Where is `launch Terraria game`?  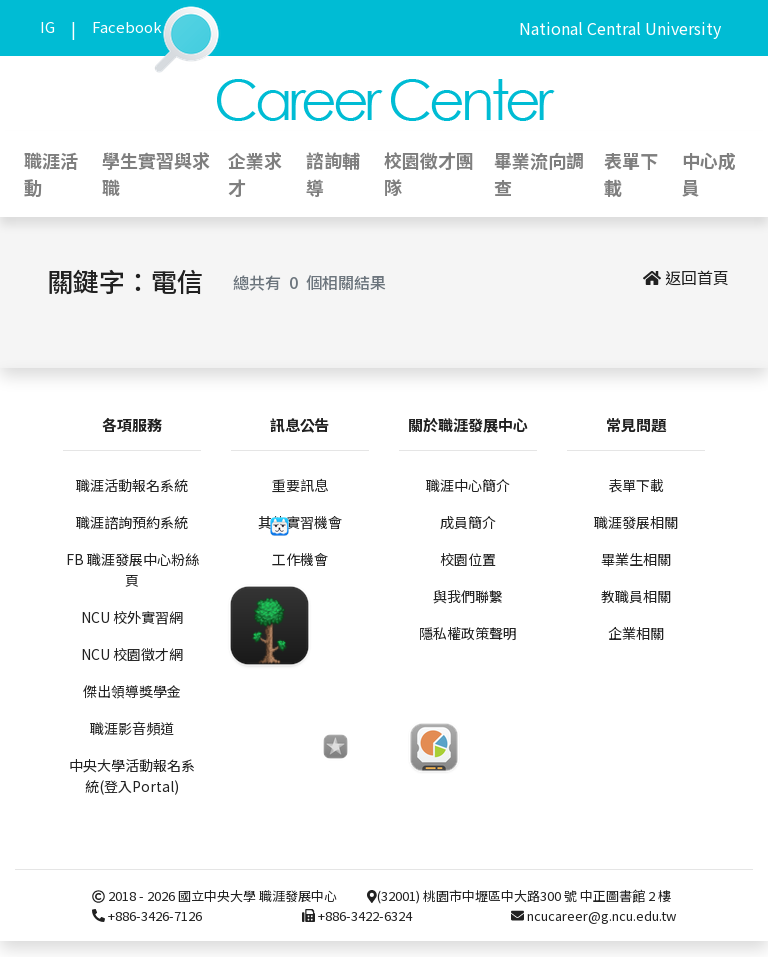
launch Terraria game is located at coordinates (269, 625).